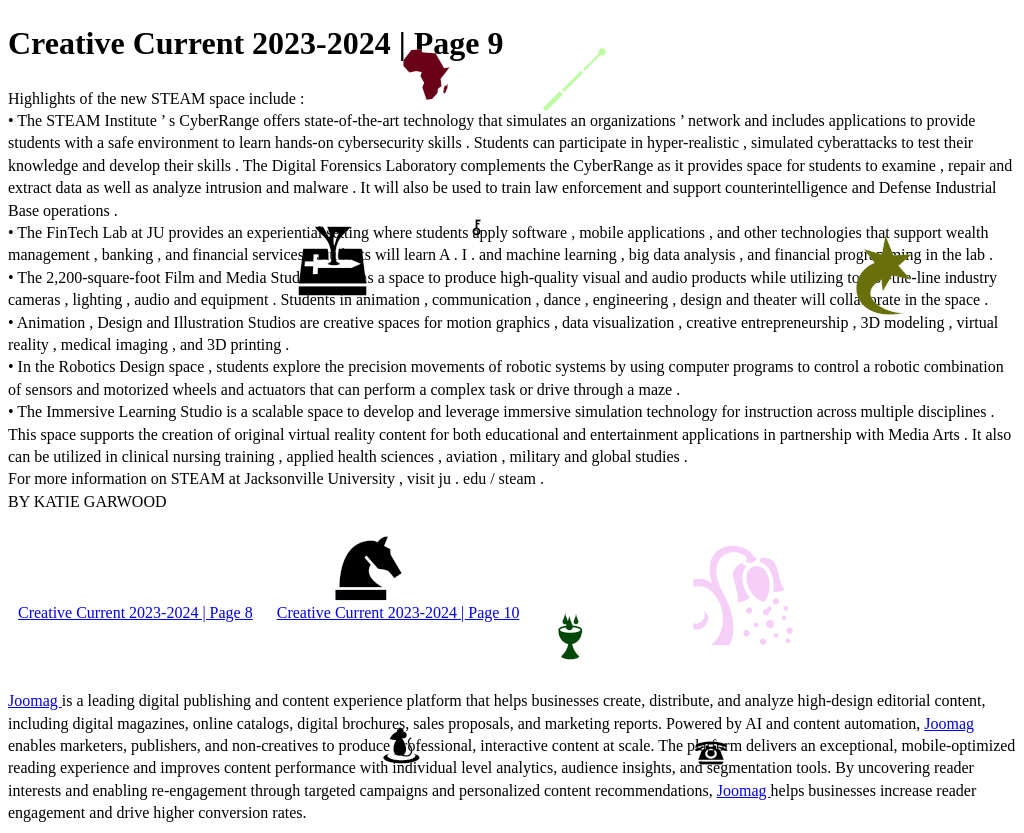 The width and height of the screenshot is (1024, 833). Describe the element at coordinates (368, 562) in the screenshot. I see `play chess or strategy games` at that location.